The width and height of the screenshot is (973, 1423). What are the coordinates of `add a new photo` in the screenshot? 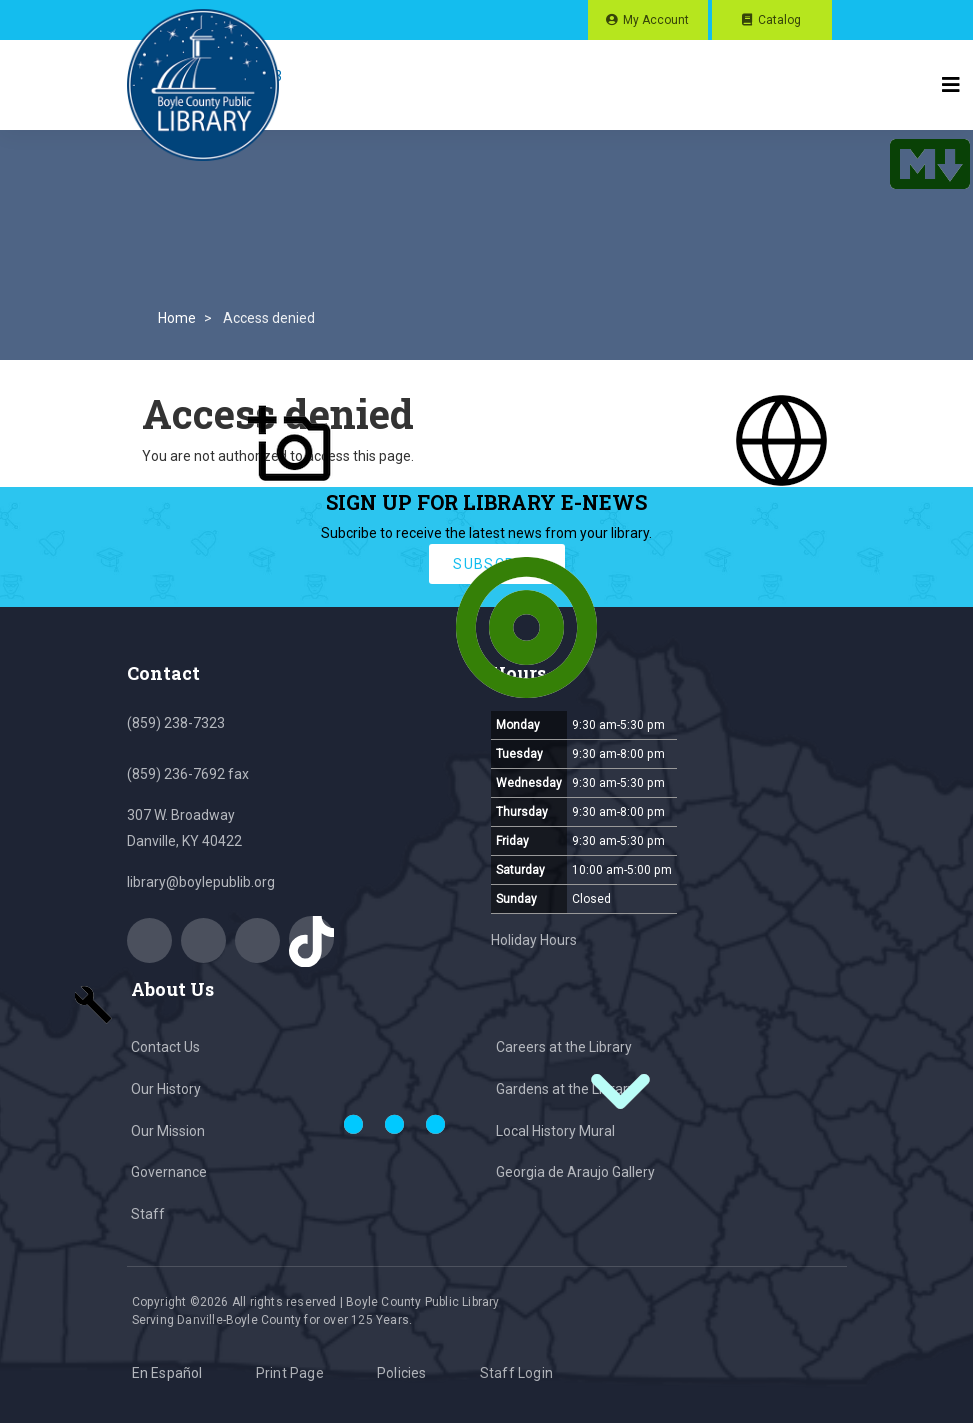 It's located at (291, 445).